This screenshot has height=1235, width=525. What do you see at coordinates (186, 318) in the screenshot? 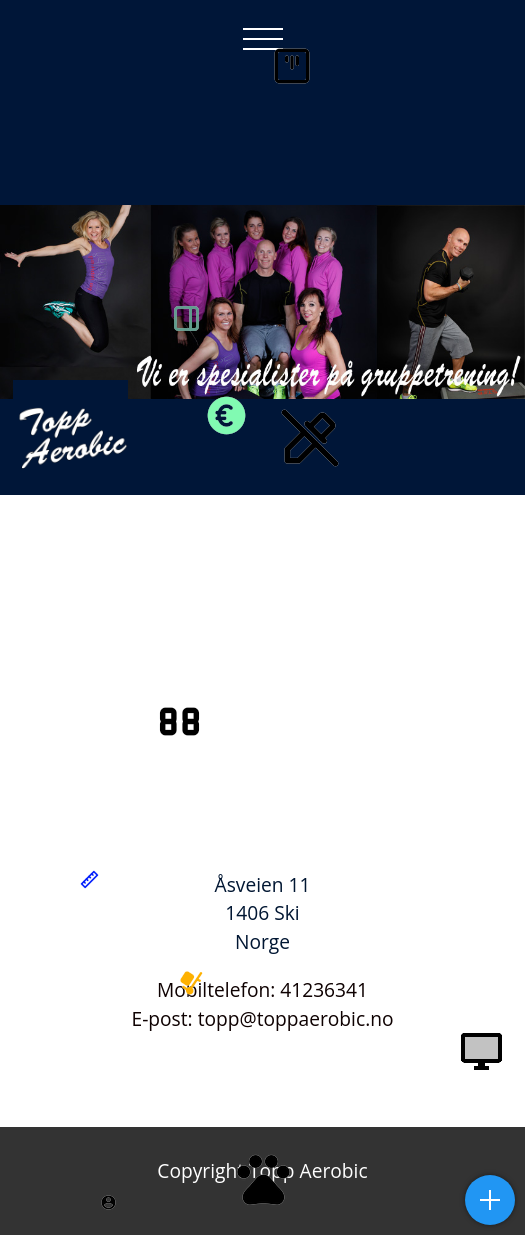
I see `toggle right sidebar panel` at bounding box center [186, 318].